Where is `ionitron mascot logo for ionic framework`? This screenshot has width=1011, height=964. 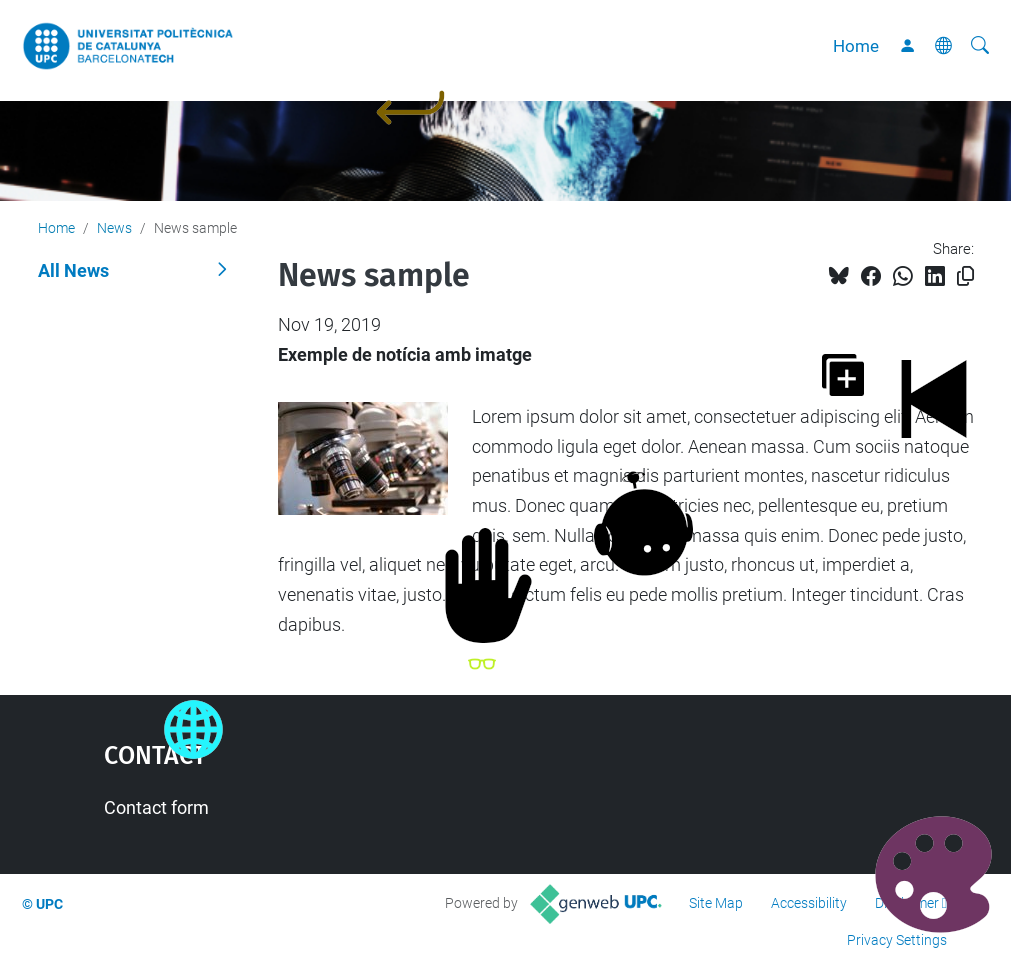 ionitron mascot logo for ionic framework is located at coordinates (643, 523).